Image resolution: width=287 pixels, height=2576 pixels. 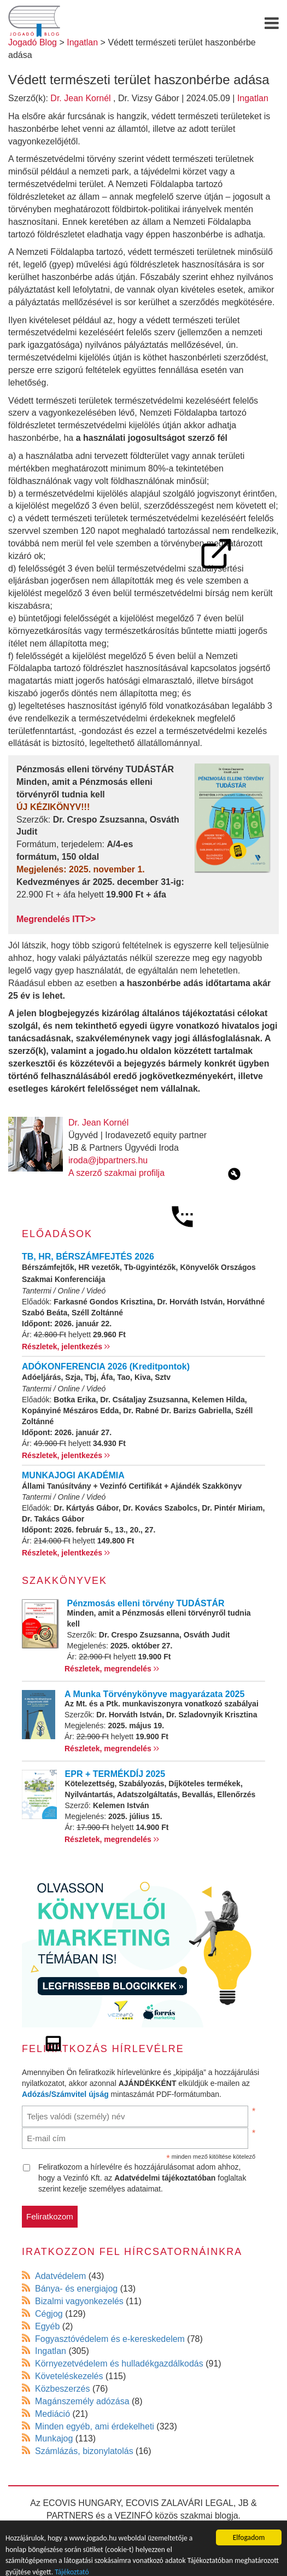 What do you see at coordinates (234, 1174) in the screenshot?
I see `access settings or configuration options` at bounding box center [234, 1174].